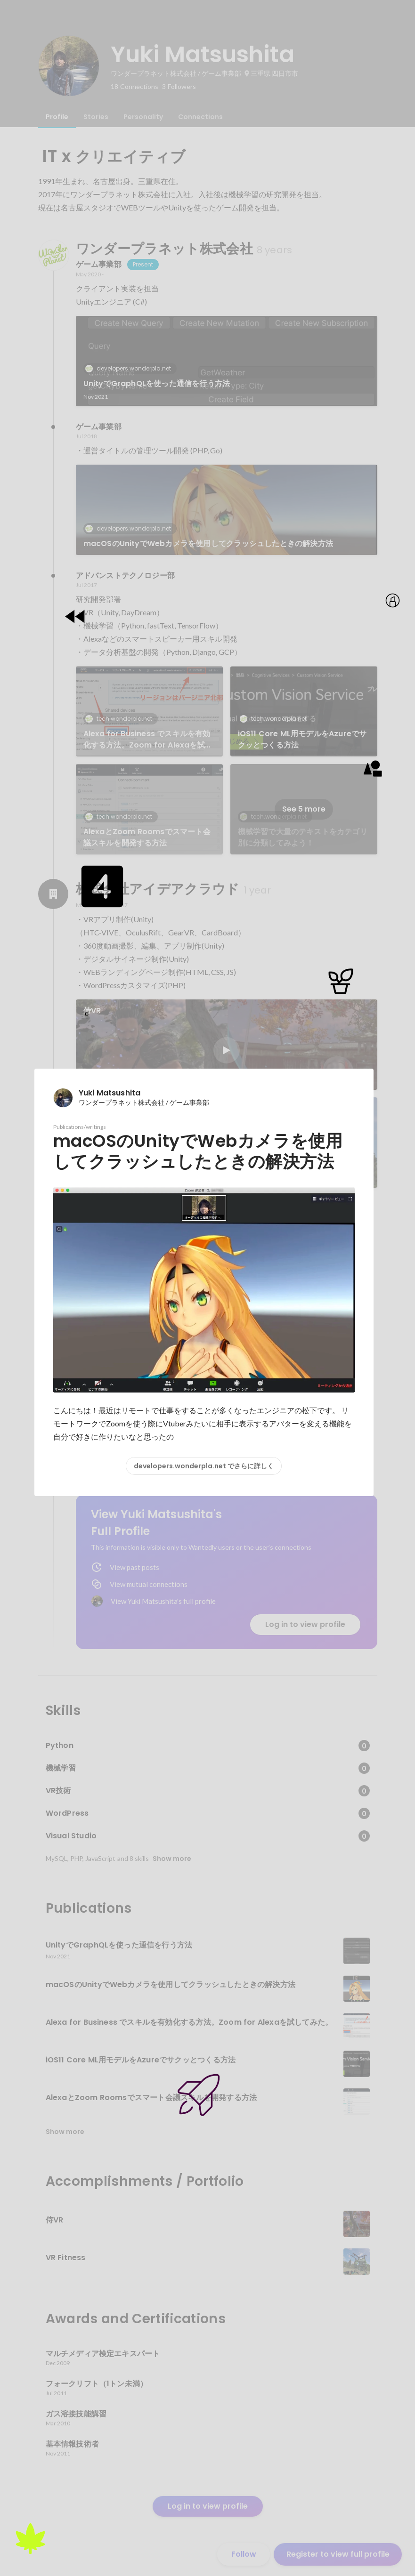  What do you see at coordinates (102, 886) in the screenshot?
I see `select or navigate to item number four` at bounding box center [102, 886].